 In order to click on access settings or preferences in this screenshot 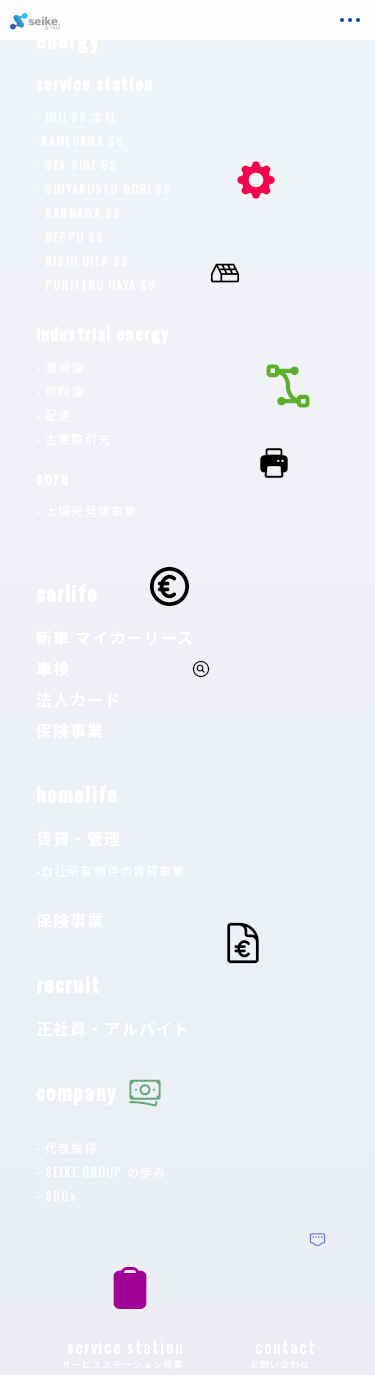, I will do `click(256, 180)`.